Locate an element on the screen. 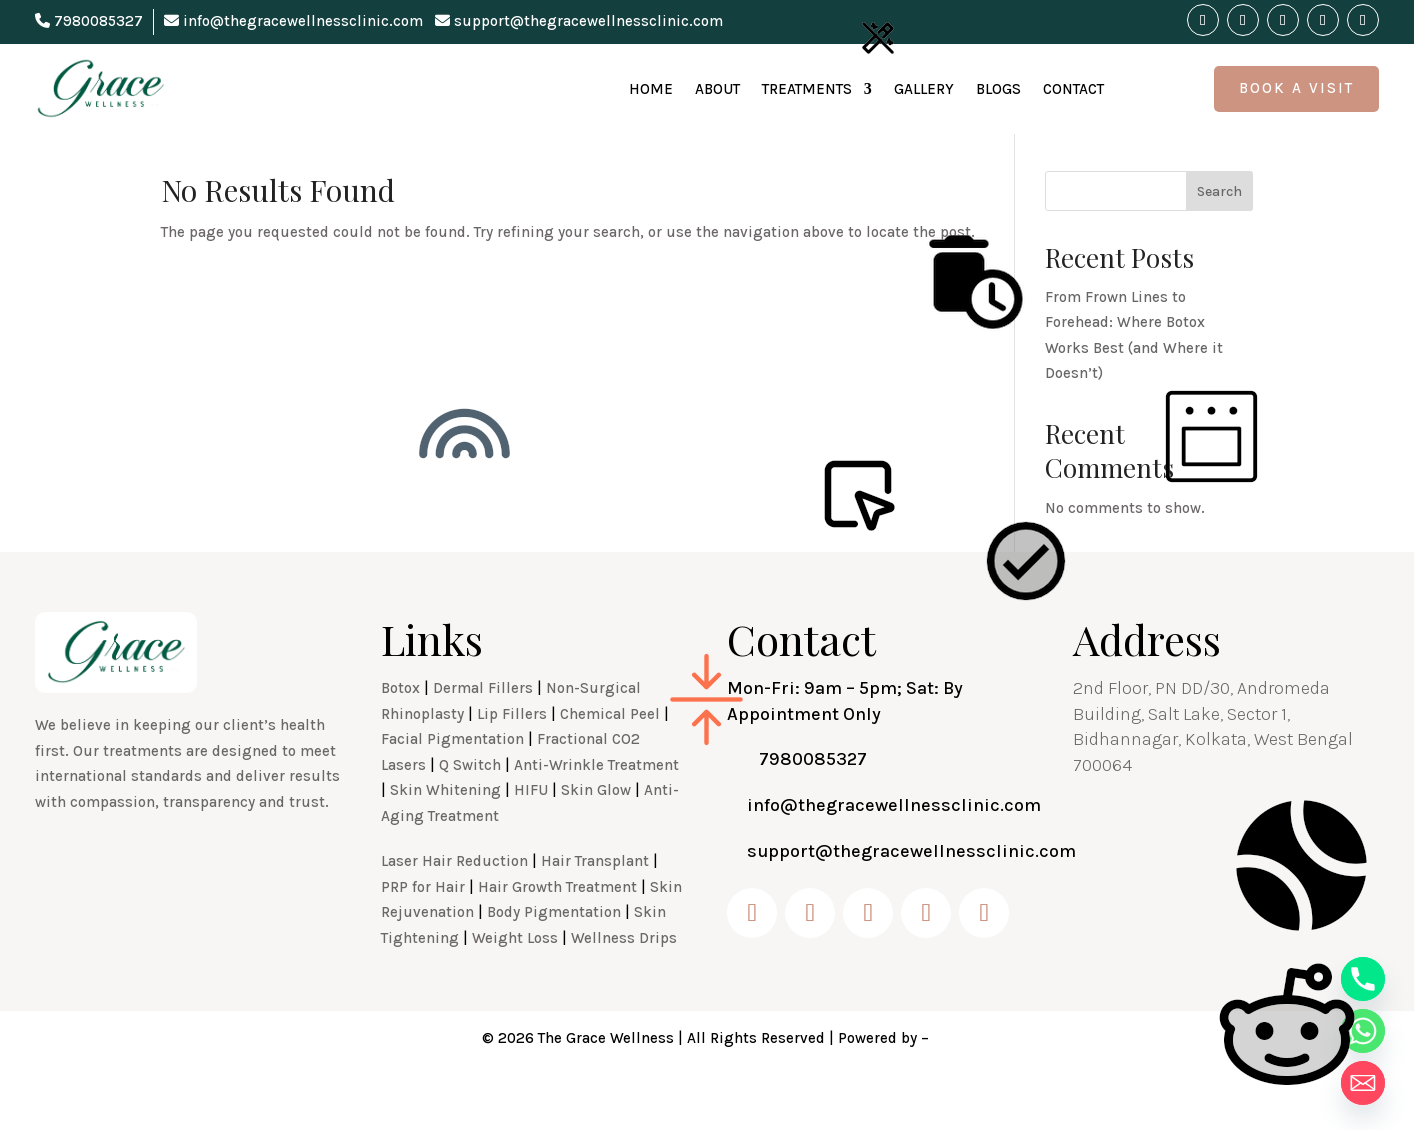  disable magic wand or auto-enhance feature is located at coordinates (878, 38).